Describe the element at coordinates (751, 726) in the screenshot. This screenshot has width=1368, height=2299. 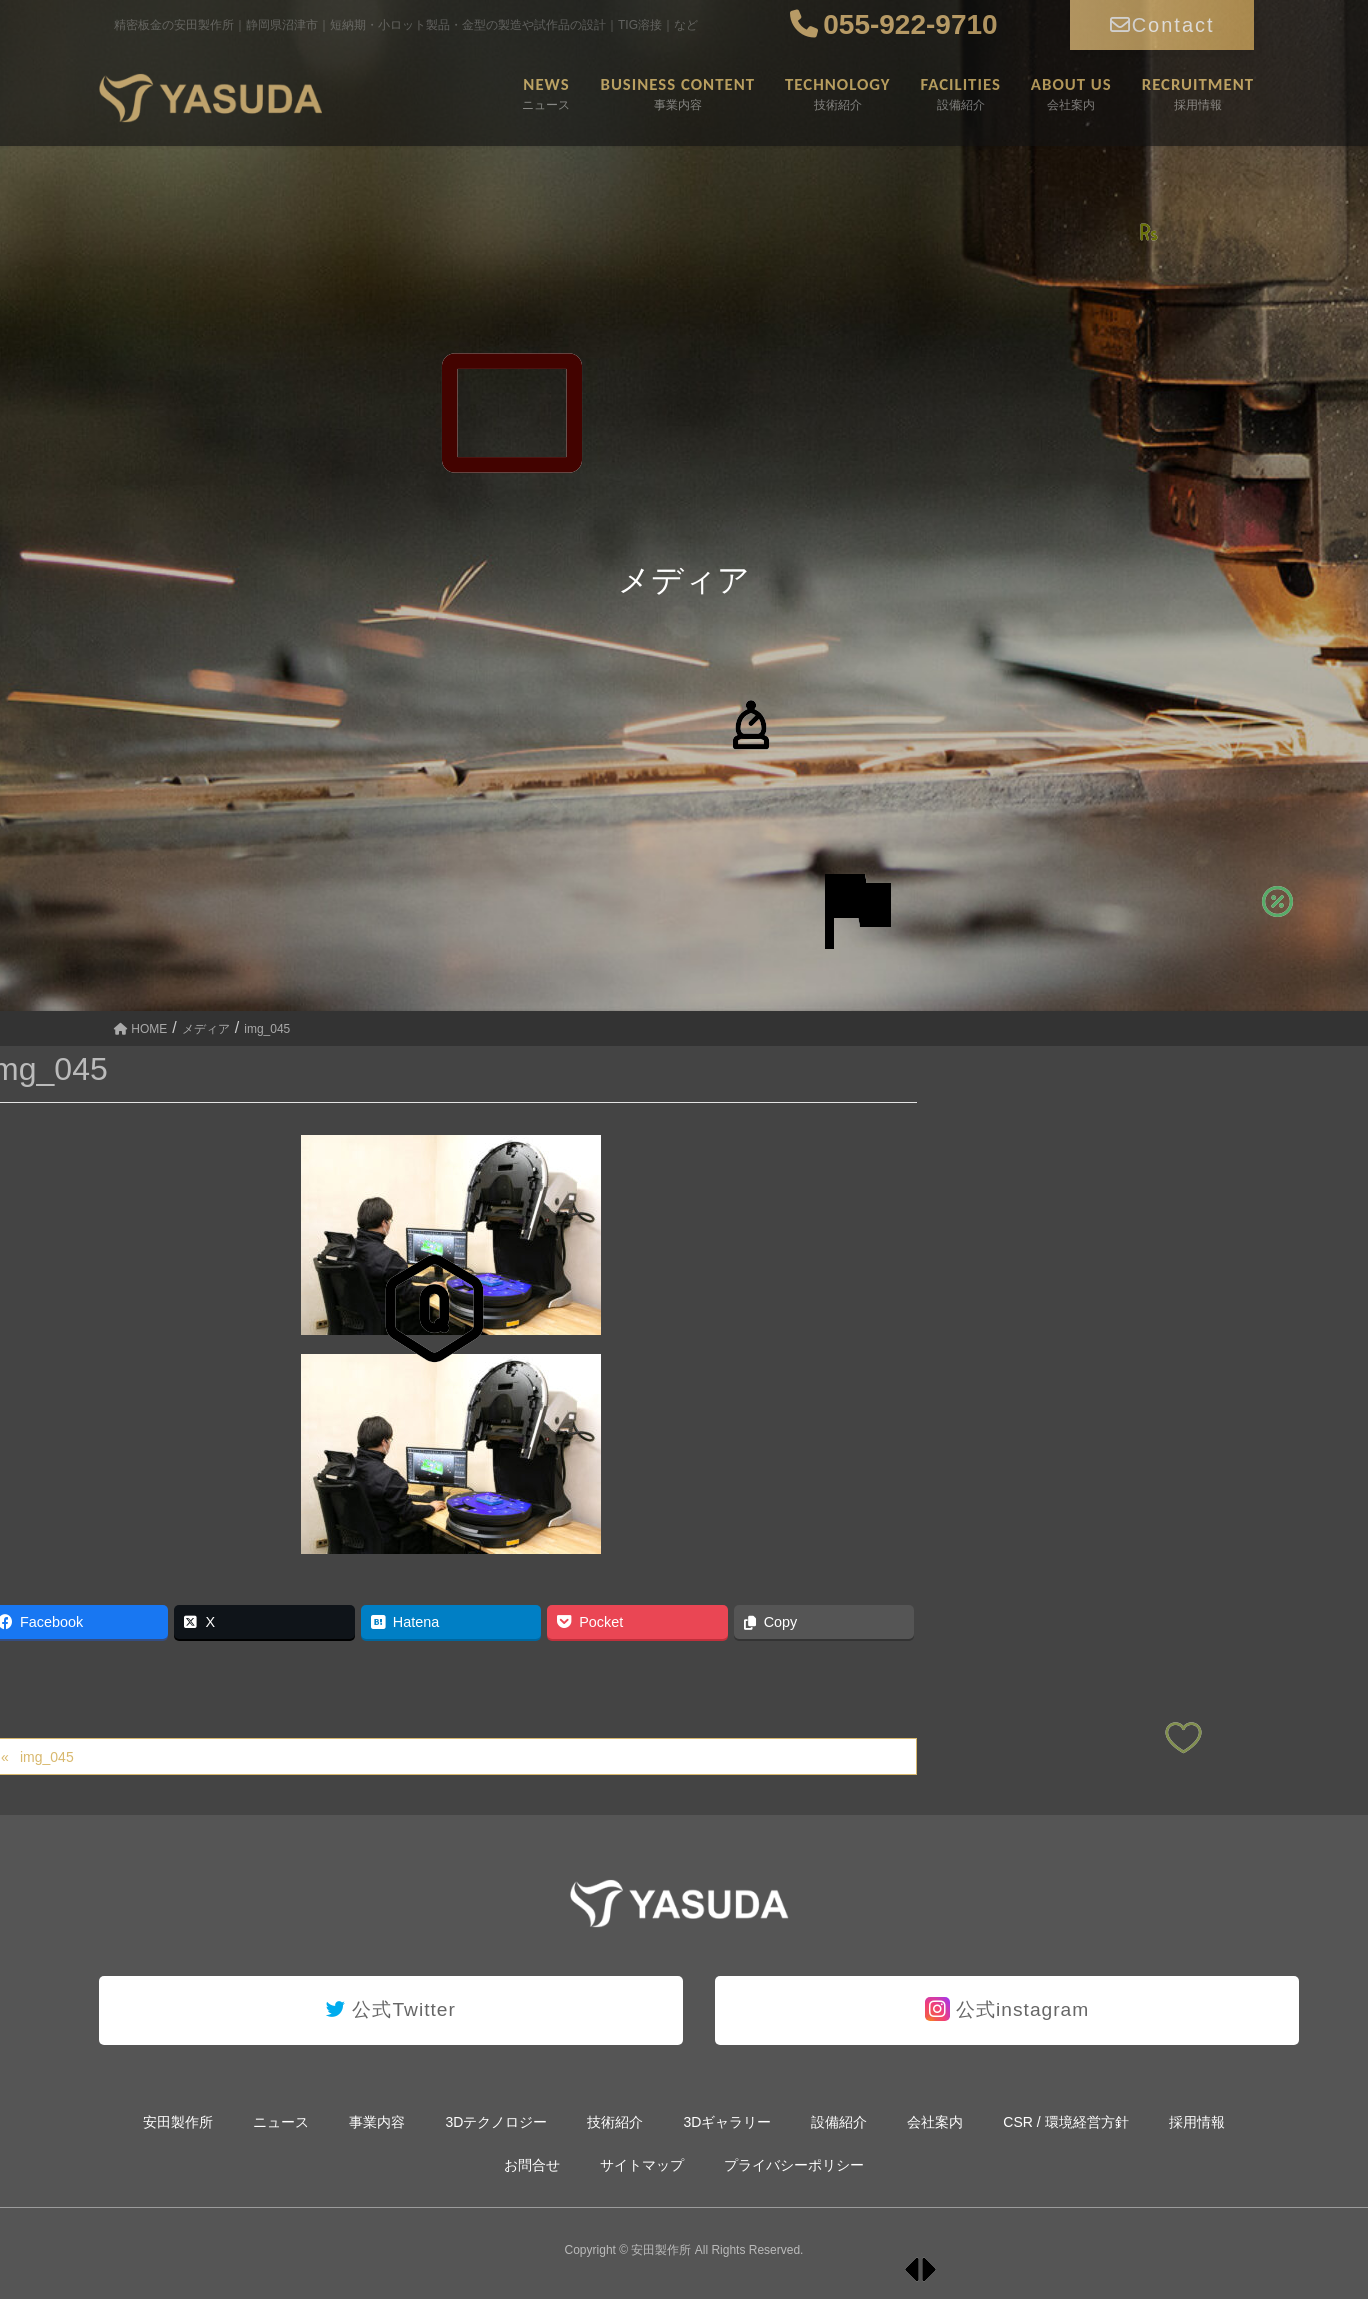
I see `play chess or access board games` at that location.